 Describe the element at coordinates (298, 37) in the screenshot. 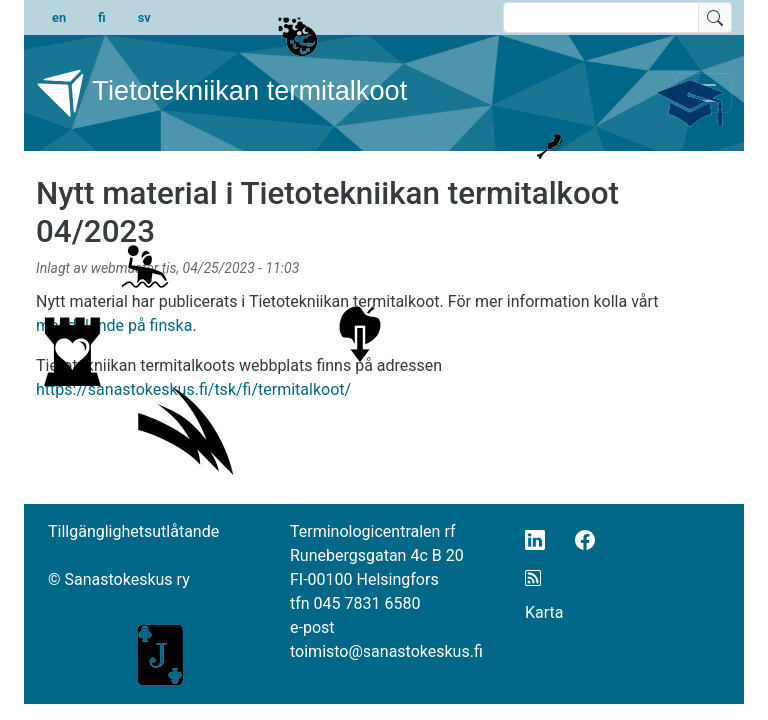

I see `indicates a dissolving or disintegrating effect` at that location.